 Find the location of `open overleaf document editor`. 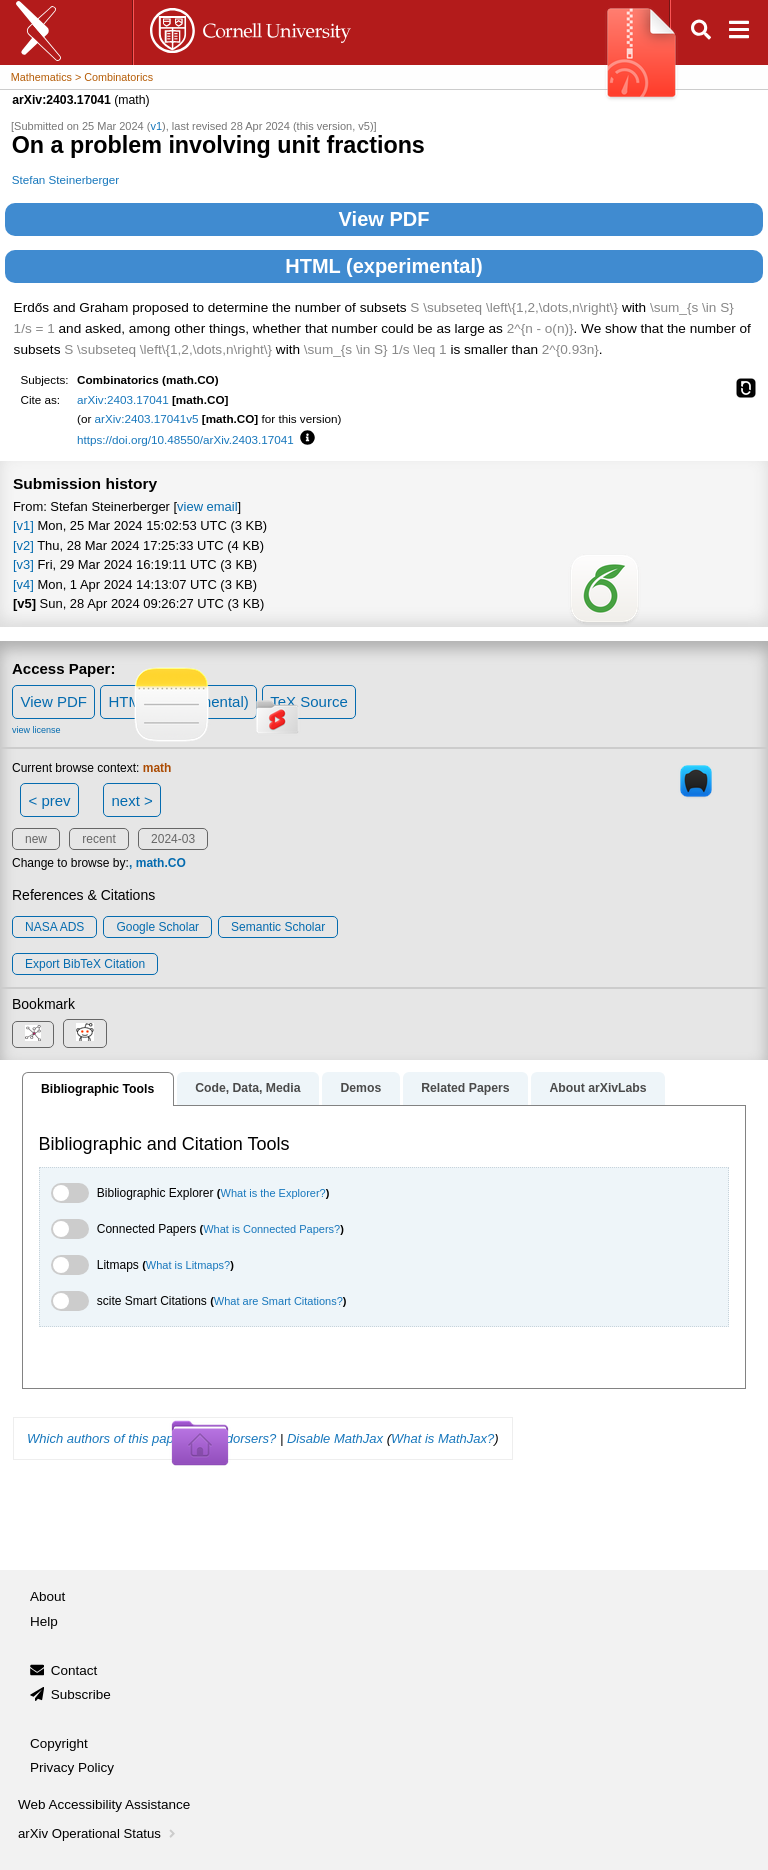

open overleaf document editor is located at coordinates (604, 588).